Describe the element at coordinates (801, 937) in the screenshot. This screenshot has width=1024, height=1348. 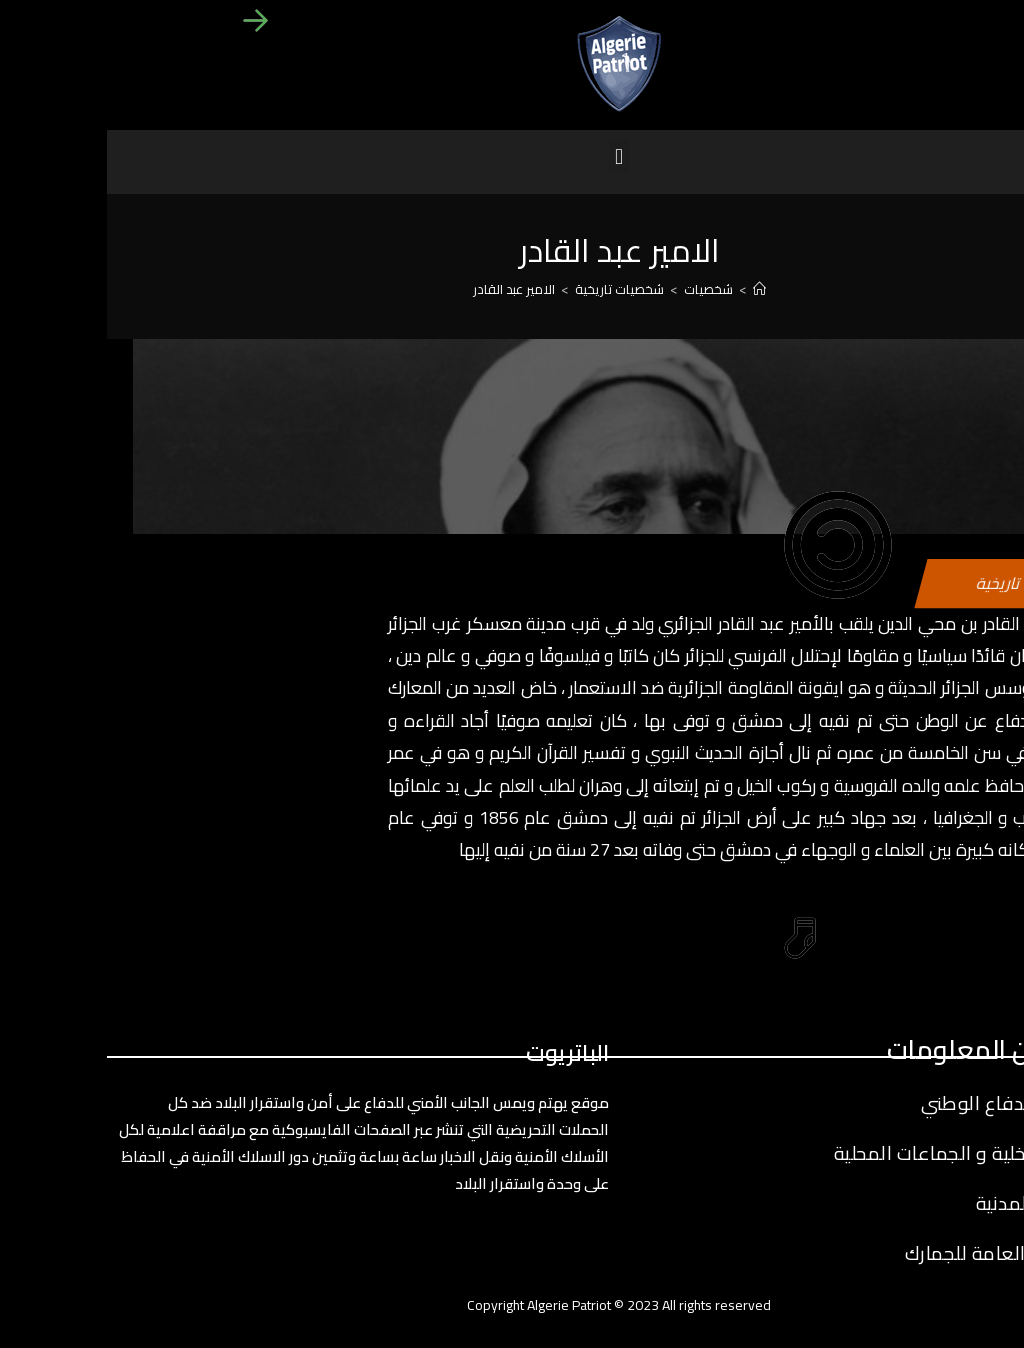
I see `browse clothing or apparel items` at that location.